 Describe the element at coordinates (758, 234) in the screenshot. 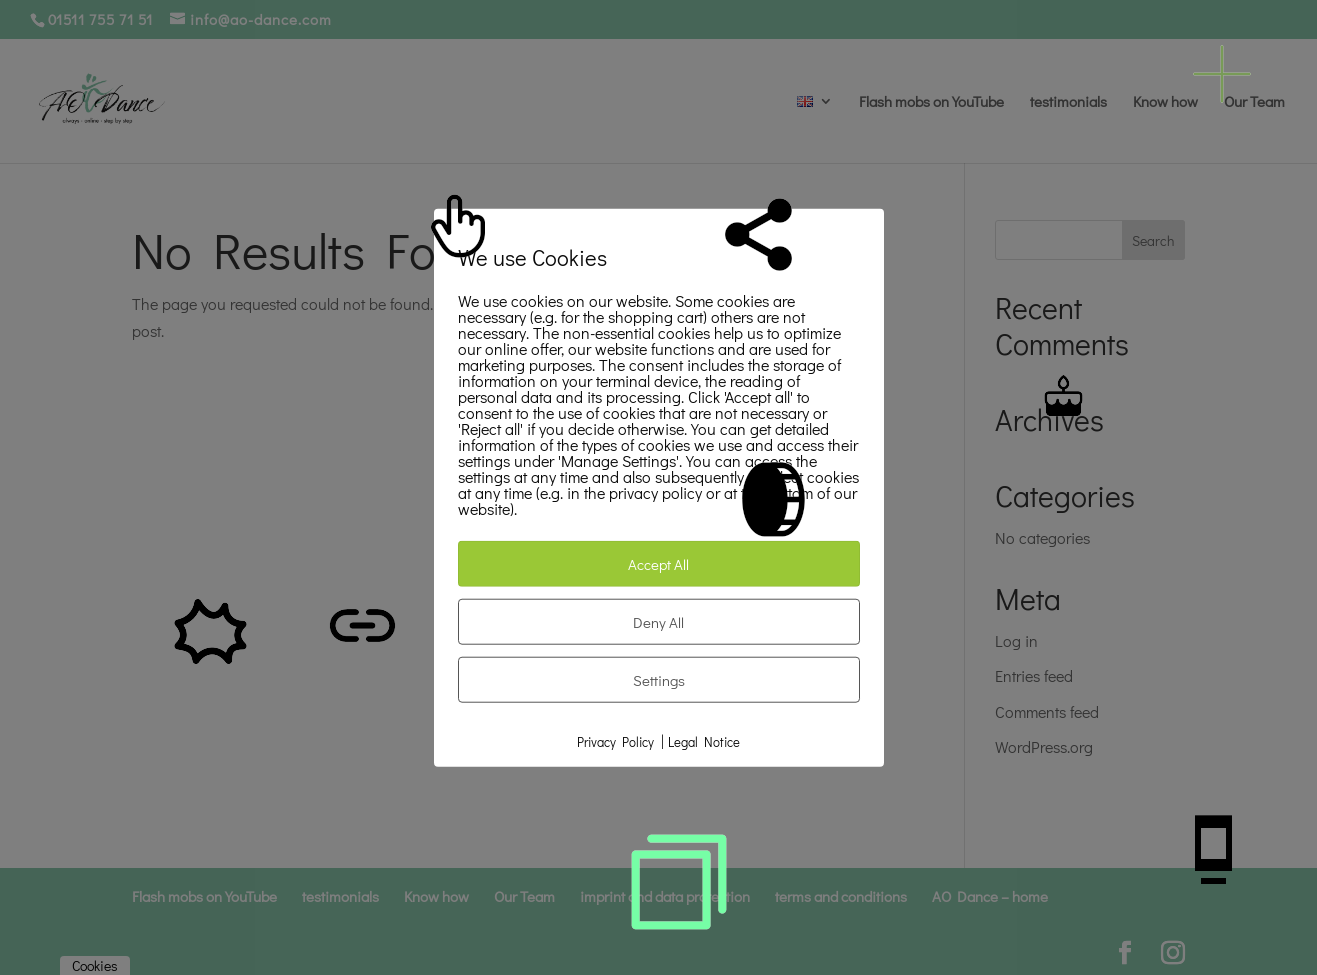

I see `share content to social media` at that location.